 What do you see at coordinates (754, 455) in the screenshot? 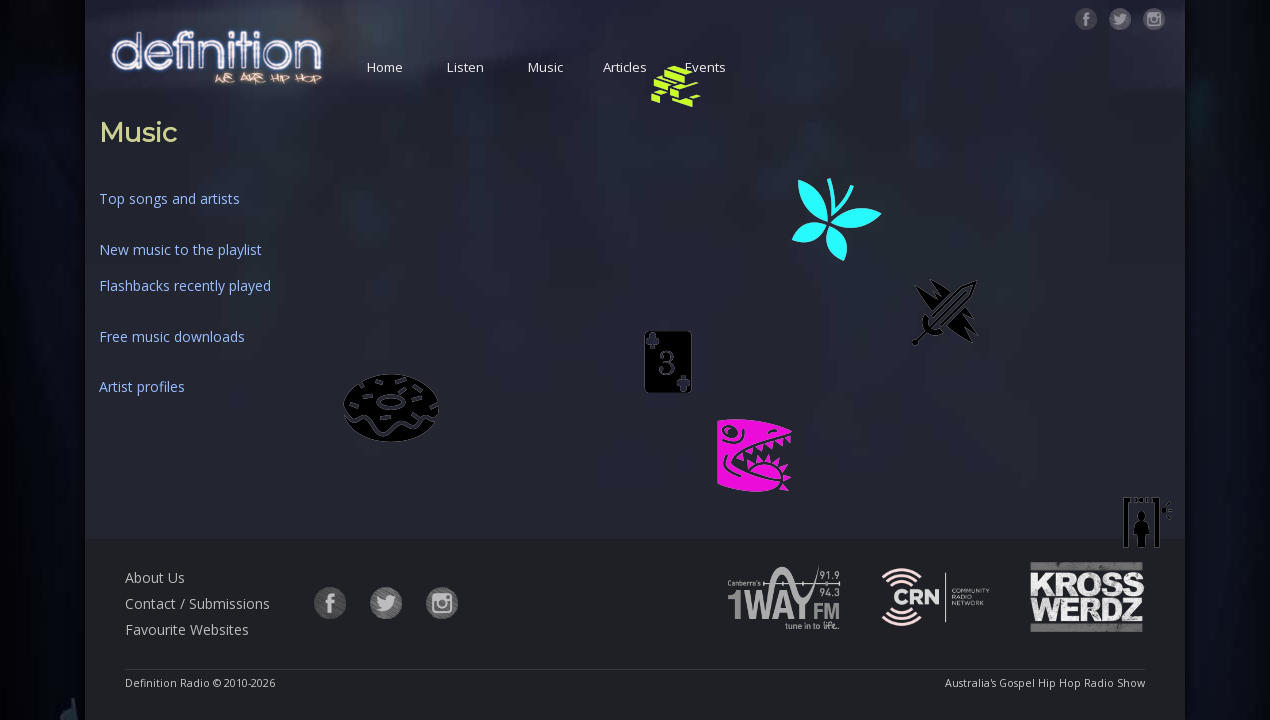
I see `view helicoprion creature profile` at bounding box center [754, 455].